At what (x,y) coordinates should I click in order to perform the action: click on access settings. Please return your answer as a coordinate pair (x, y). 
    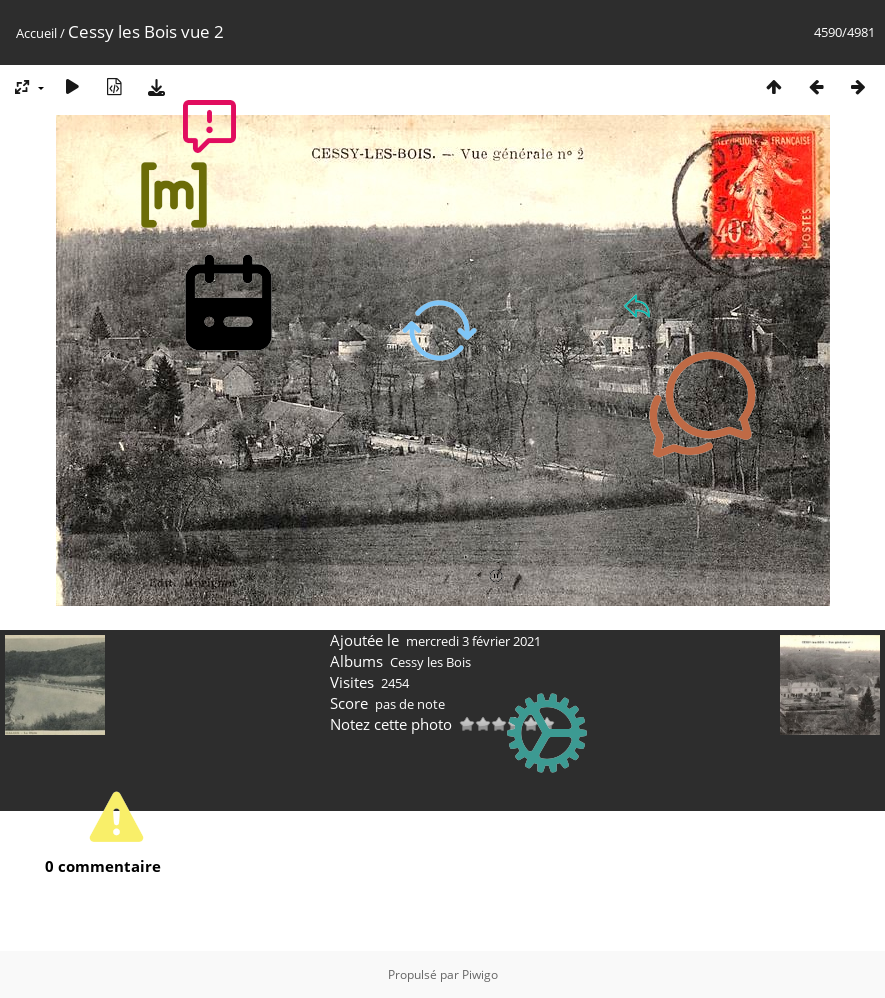
    Looking at the image, I should click on (547, 733).